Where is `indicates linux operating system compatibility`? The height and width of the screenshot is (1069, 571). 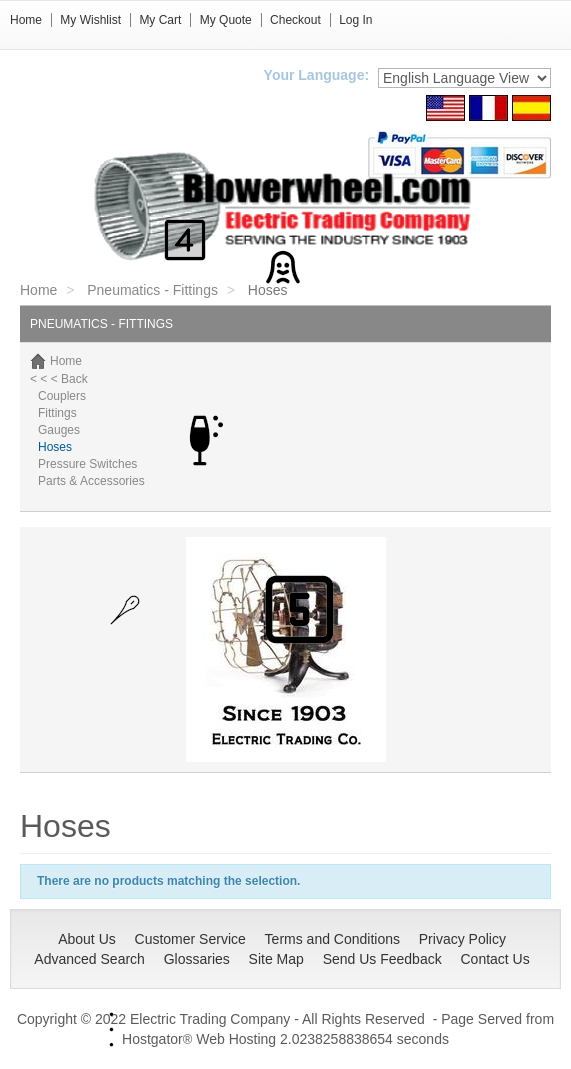 indicates linux operating system compatibility is located at coordinates (283, 269).